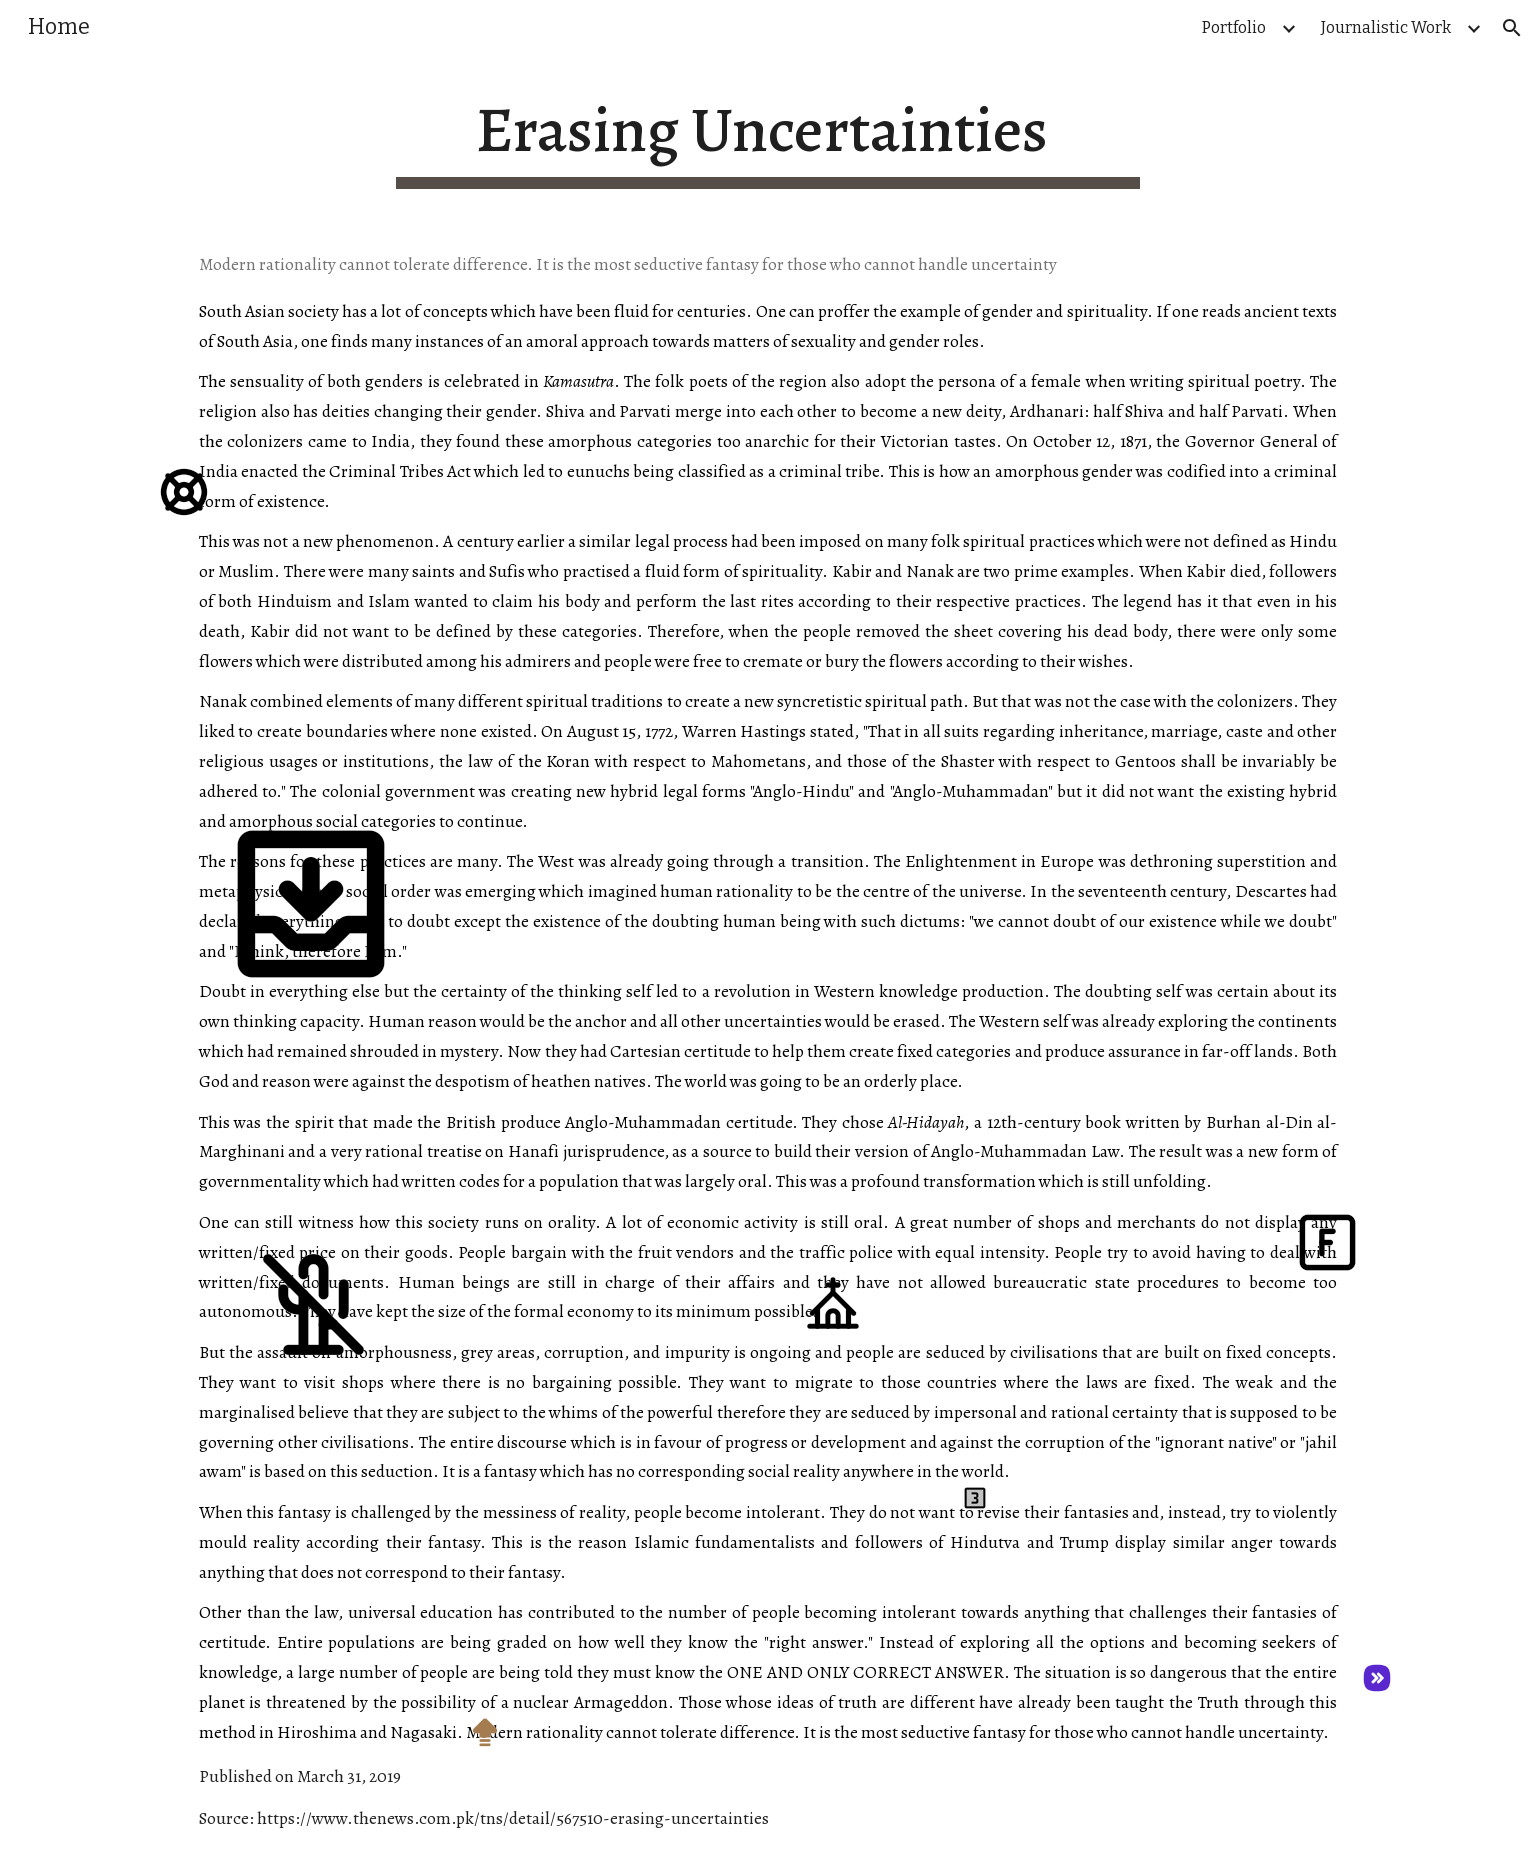  What do you see at coordinates (311, 904) in the screenshot?
I see `download file to inbox or tray` at bounding box center [311, 904].